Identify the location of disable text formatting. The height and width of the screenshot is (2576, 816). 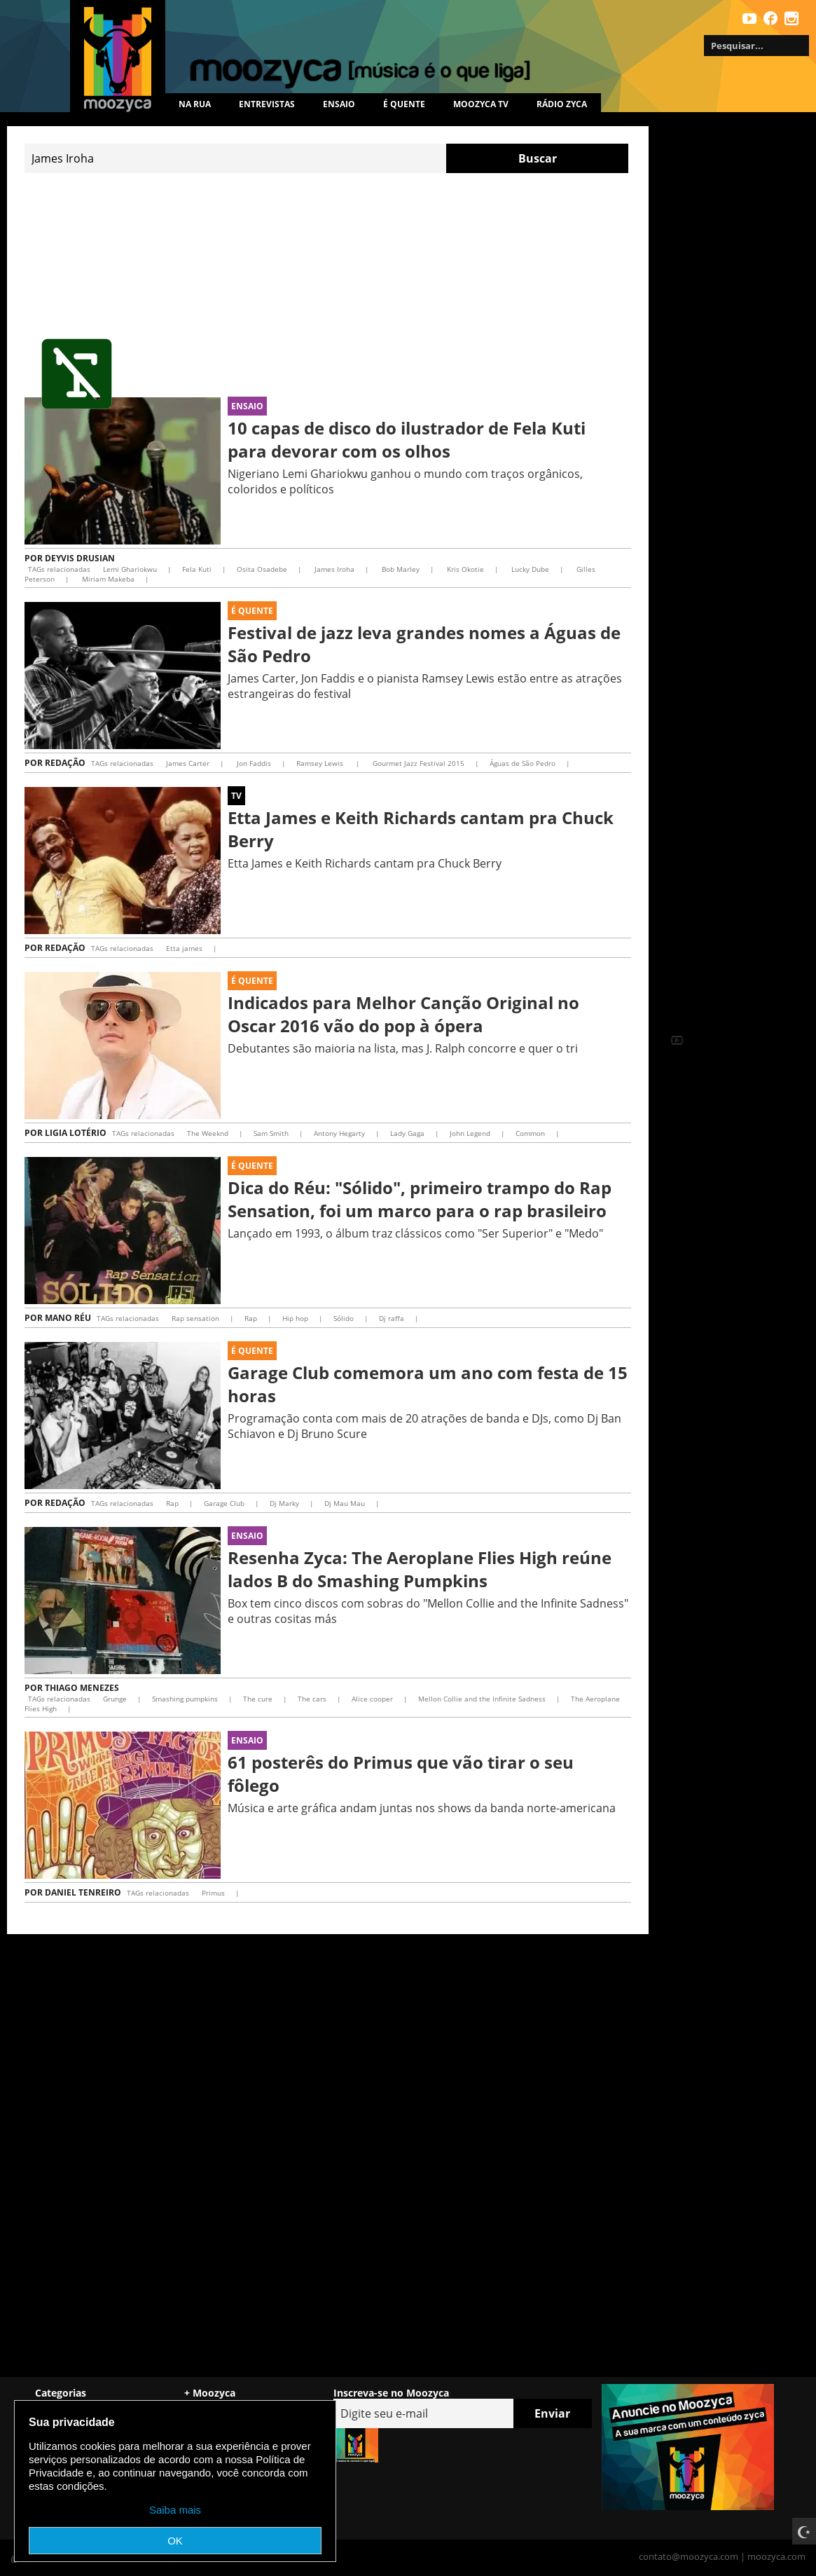
(76, 374).